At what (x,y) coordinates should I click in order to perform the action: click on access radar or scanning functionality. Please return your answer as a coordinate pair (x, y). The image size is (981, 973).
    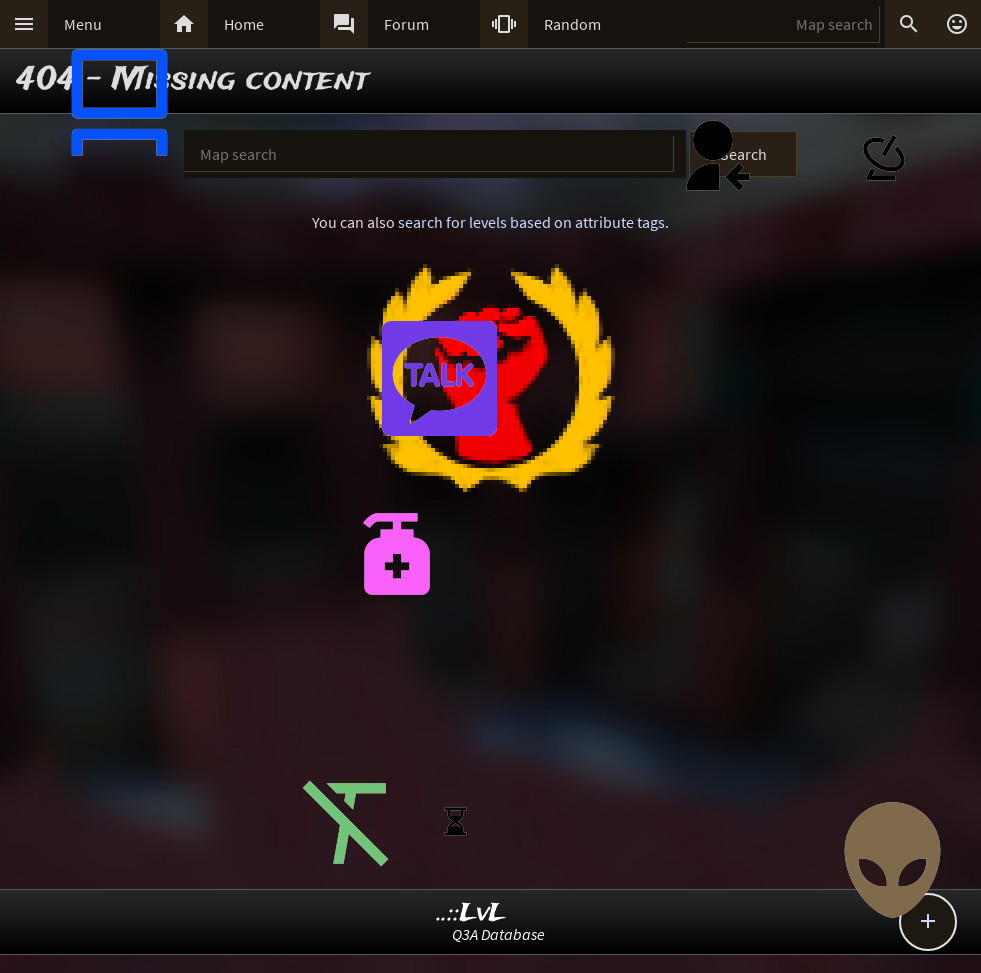
    Looking at the image, I should click on (884, 158).